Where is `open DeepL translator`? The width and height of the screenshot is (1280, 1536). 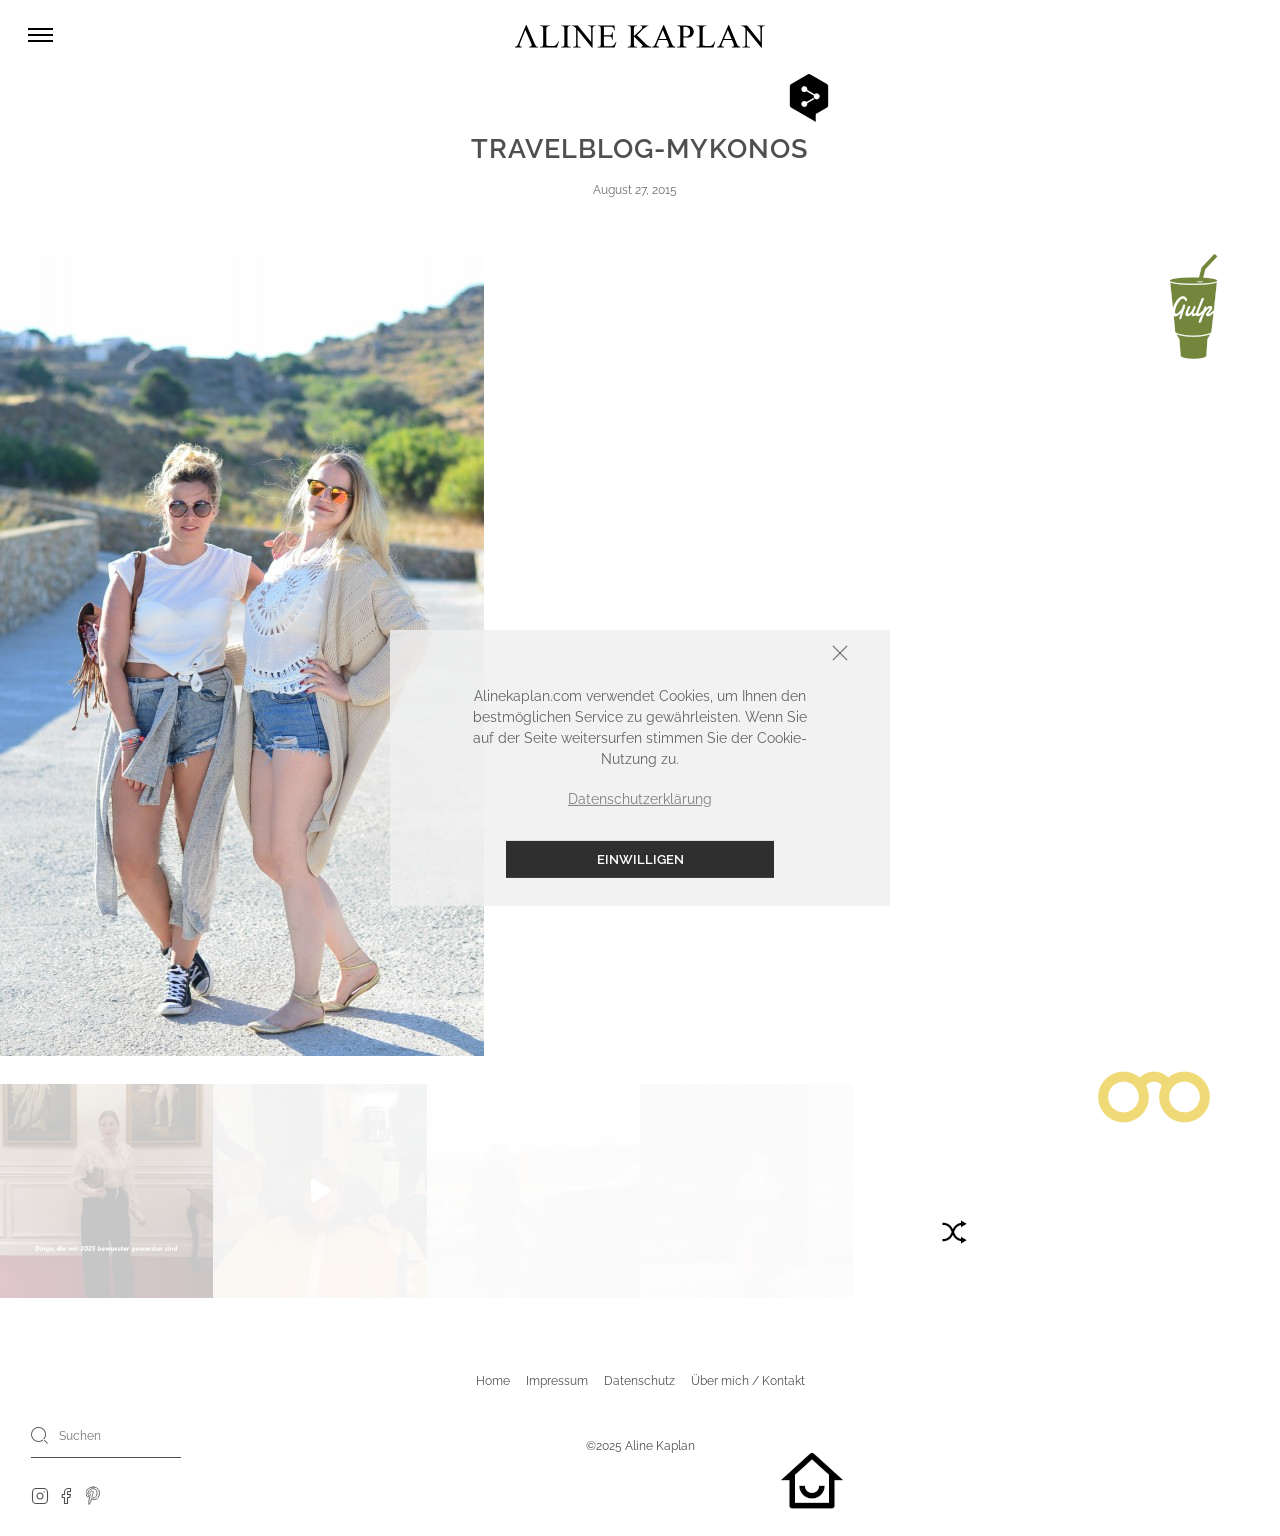
open DeepL translator is located at coordinates (809, 98).